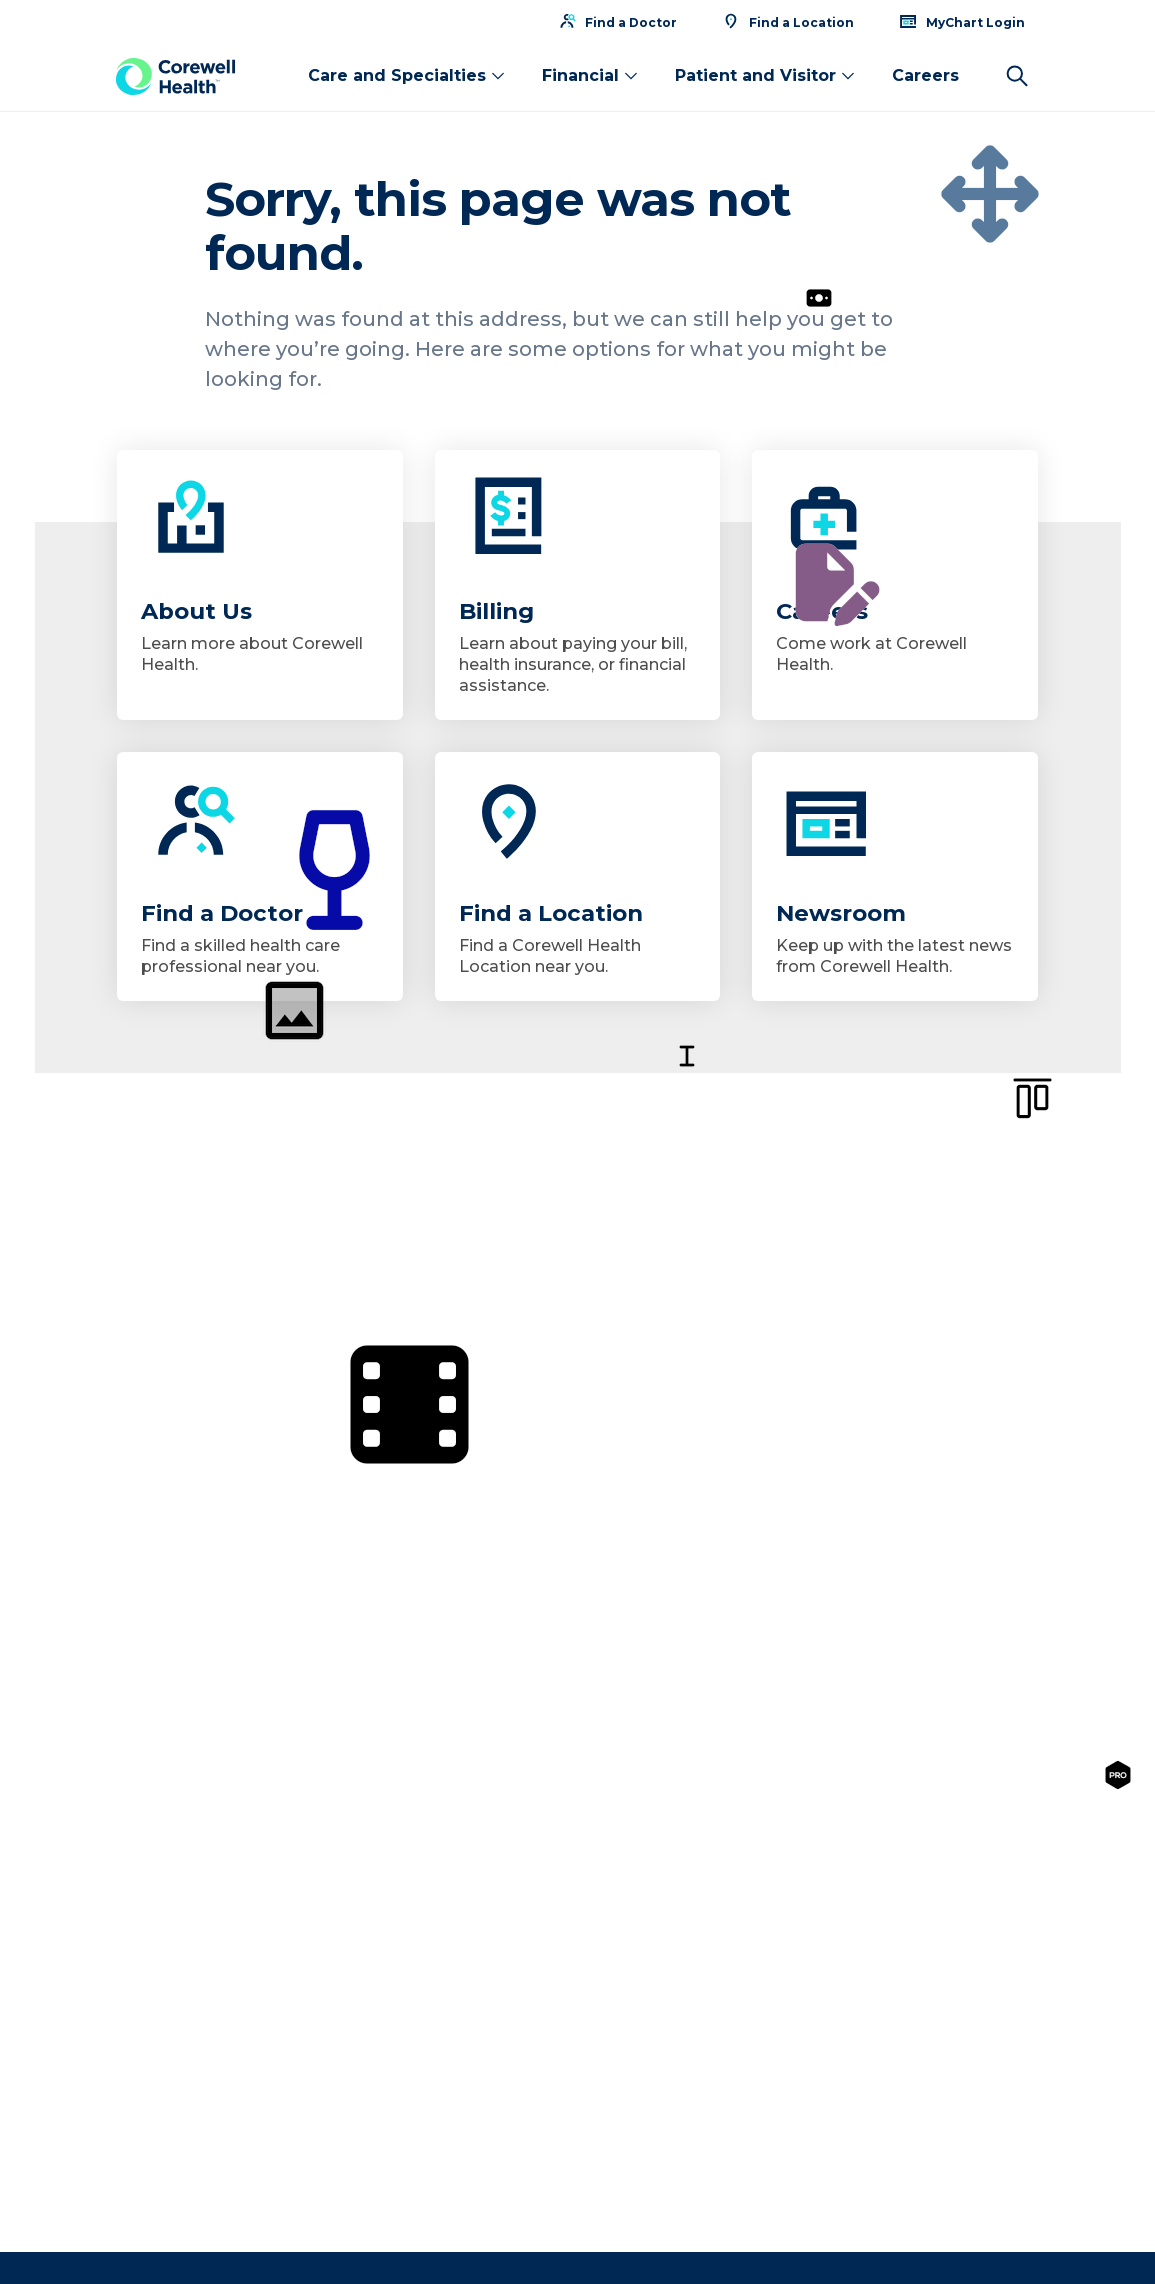 Image resolution: width=1155 pixels, height=2284 pixels. What do you see at coordinates (687, 1056) in the screenshot?
I see `text cursor indicating an editable text field` at bounding box center [687, 1056].